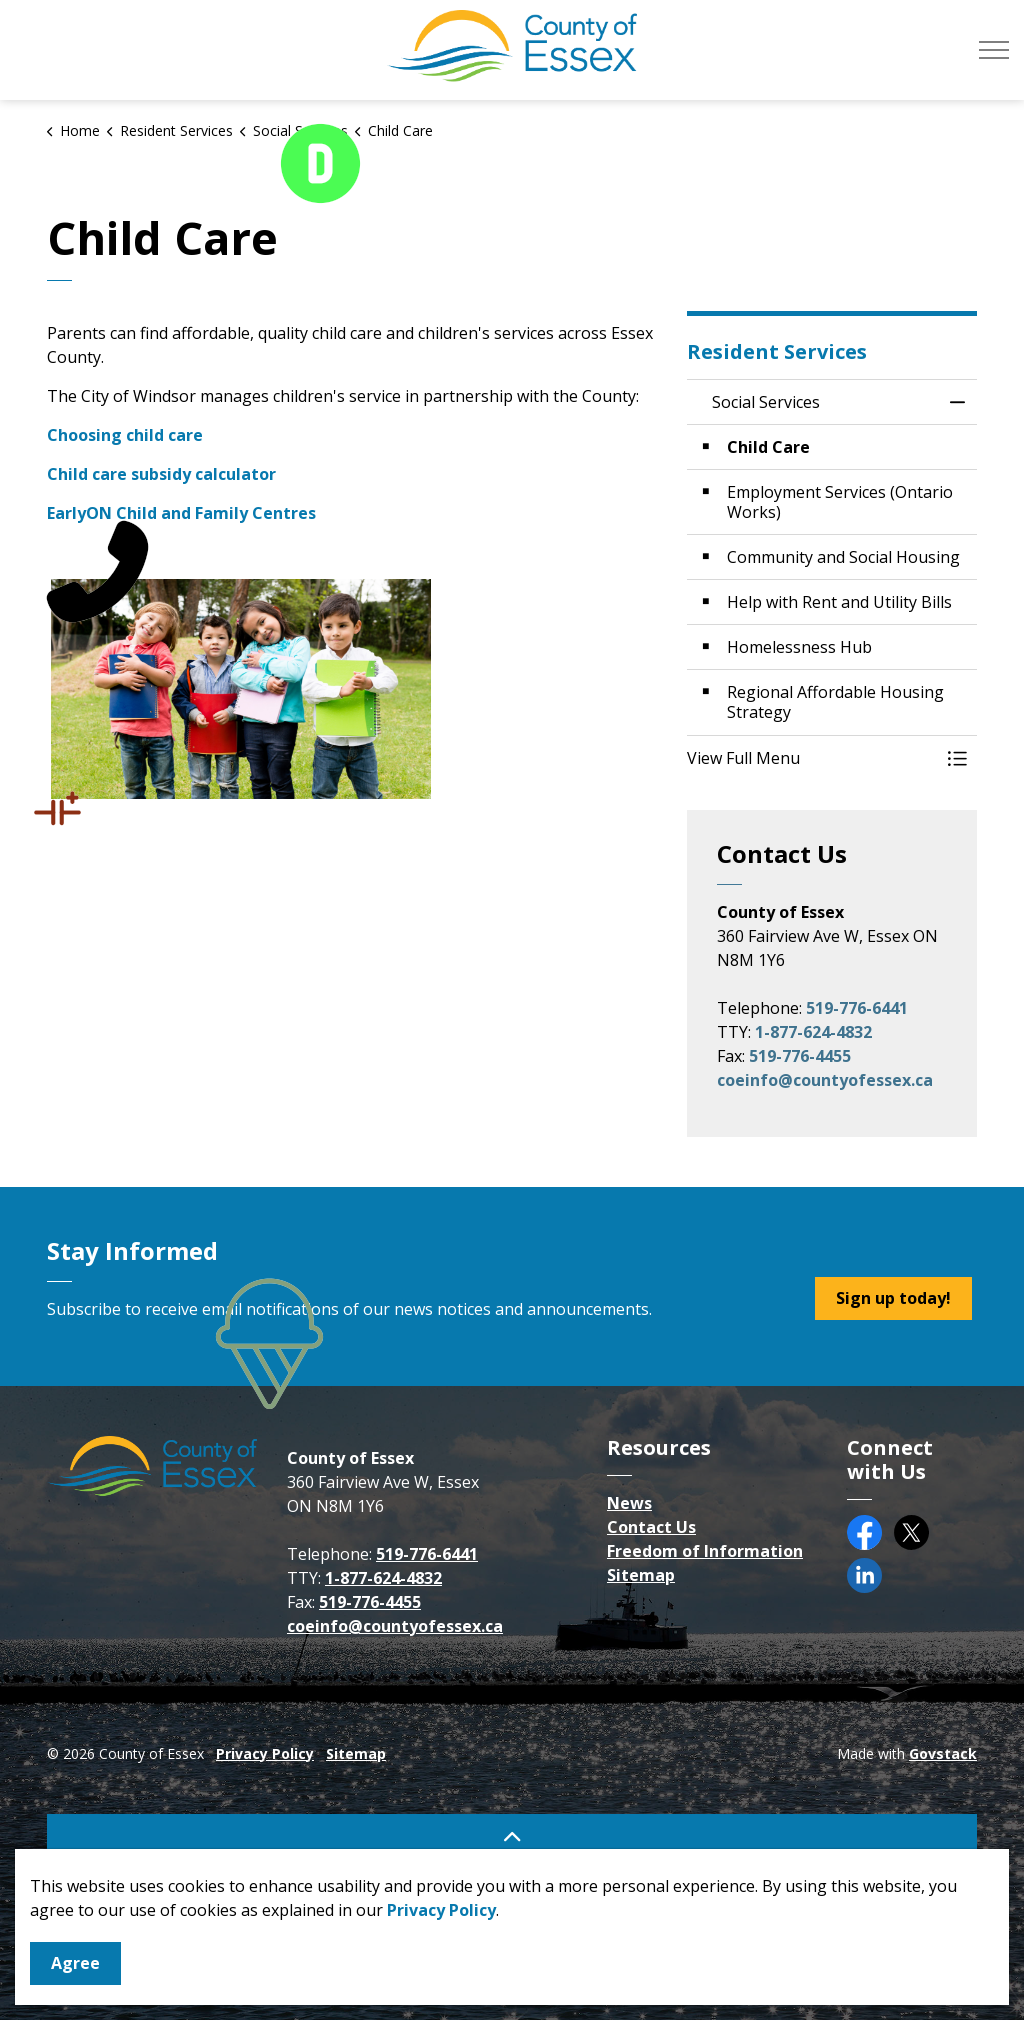 This screenshot has width=1024, height=2020. I want to click on indicates a "D" grade or rating, so click(320, 163).